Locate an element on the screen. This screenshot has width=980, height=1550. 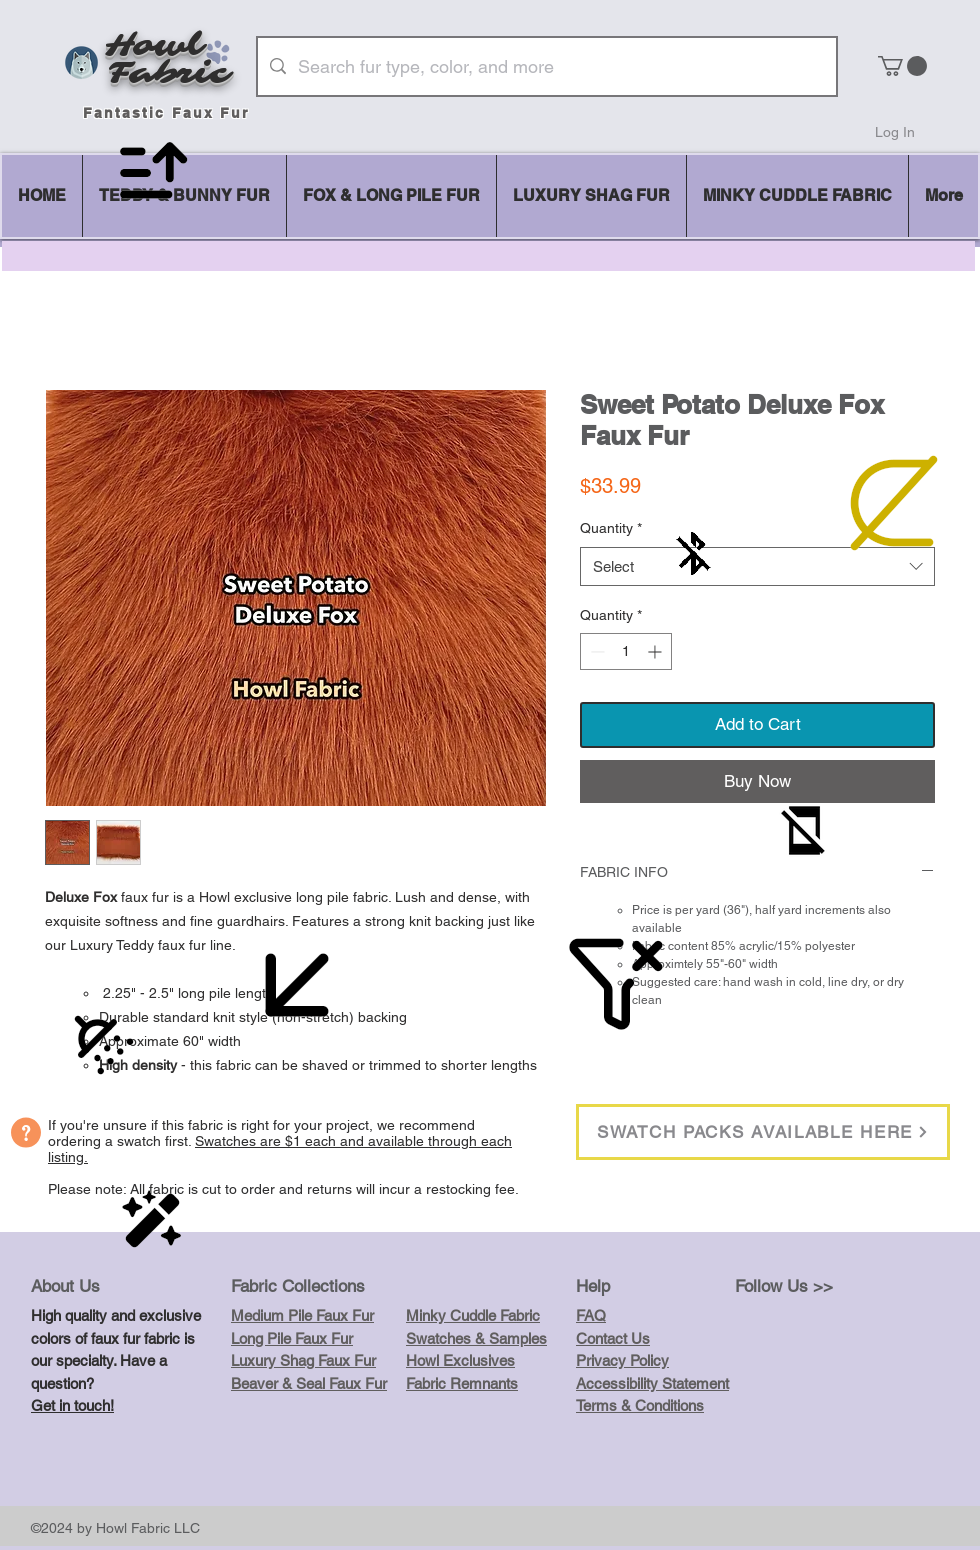
shower or bathroom amenity indicator is located at coordinates (104, 1045).